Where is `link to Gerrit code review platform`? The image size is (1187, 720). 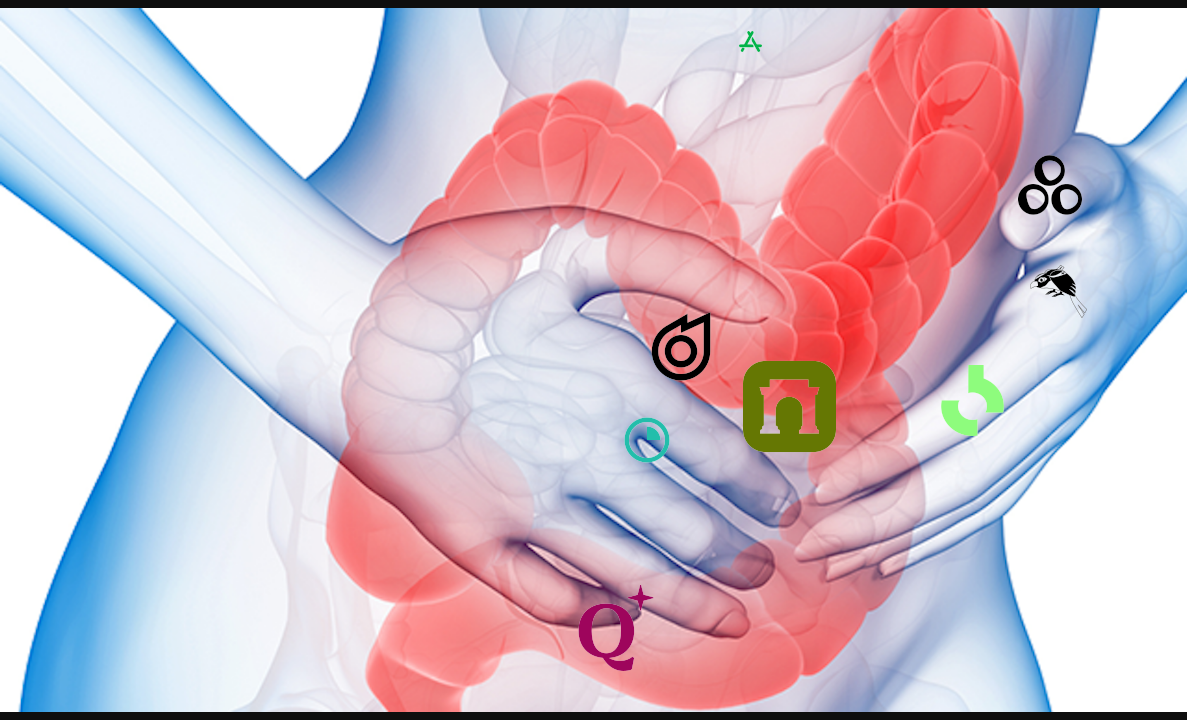 link to Gerrit code review platform is located at coordinates (1058, 291).